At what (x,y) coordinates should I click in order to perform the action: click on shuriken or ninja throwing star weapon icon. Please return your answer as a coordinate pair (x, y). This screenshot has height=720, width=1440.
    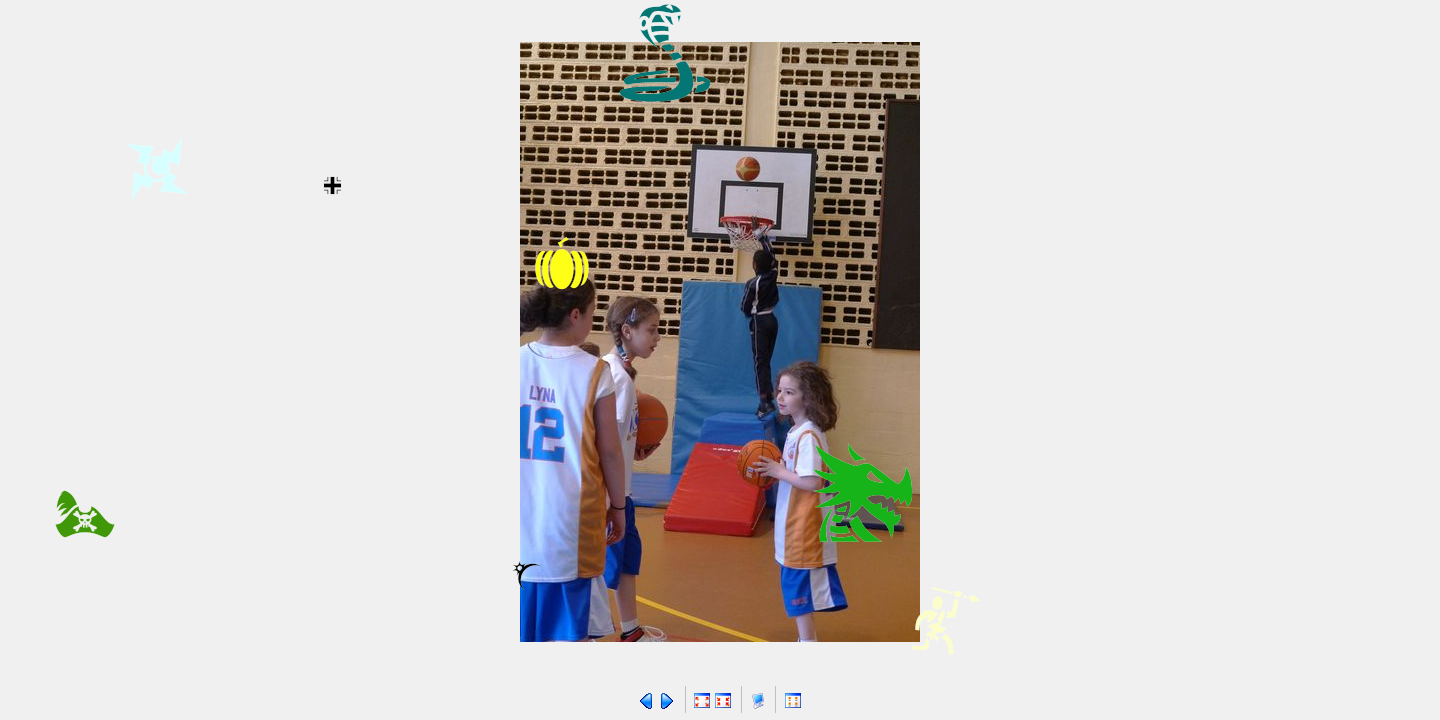
    Looking at the image, I should click on (157, 169).